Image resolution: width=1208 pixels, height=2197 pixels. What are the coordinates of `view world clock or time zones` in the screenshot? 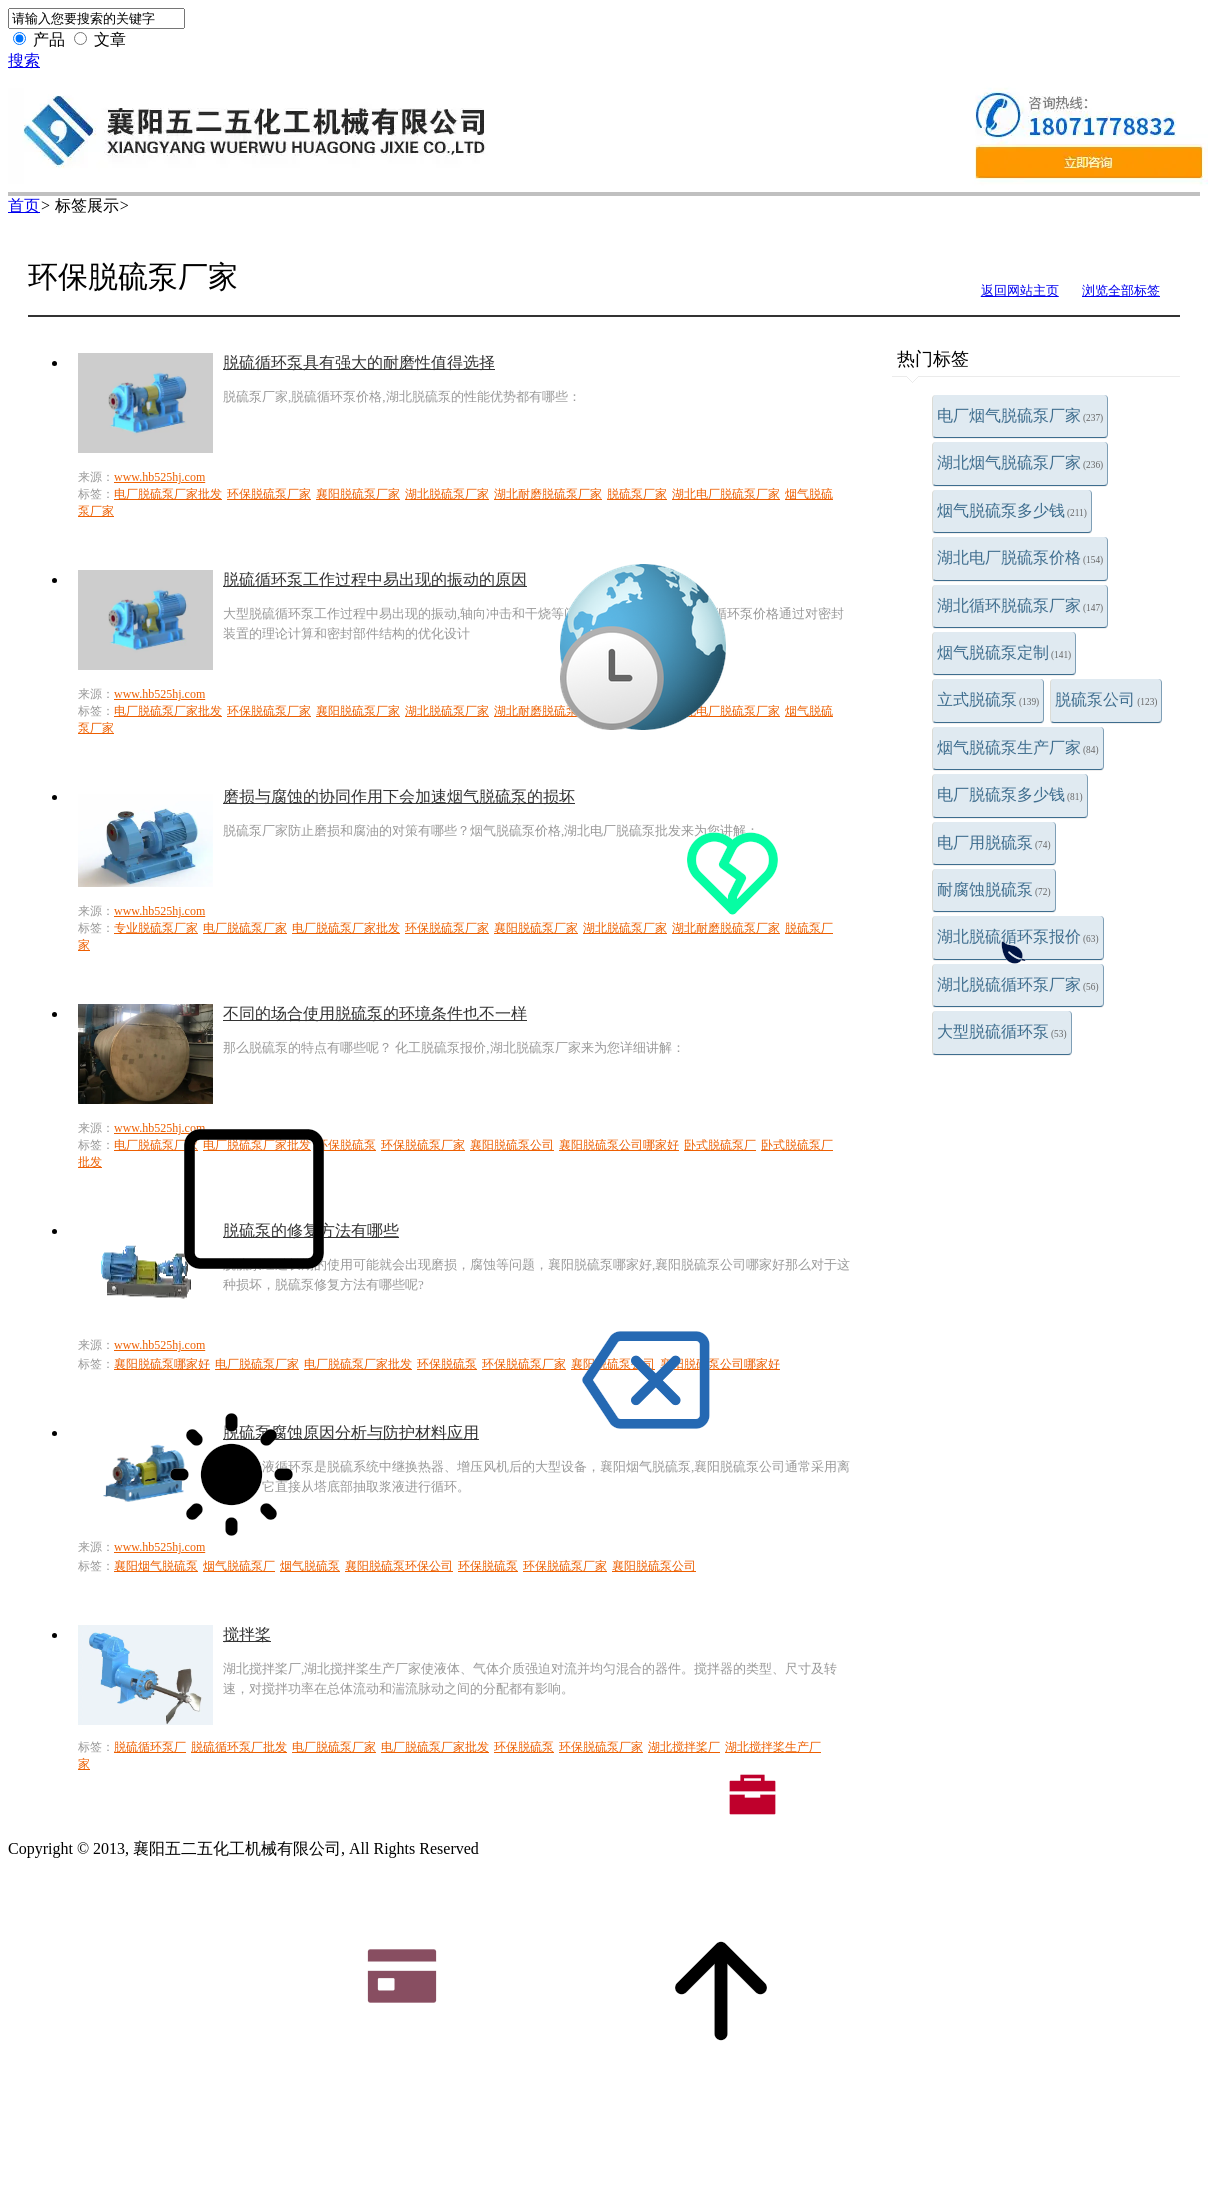 It's located at (643, 647).